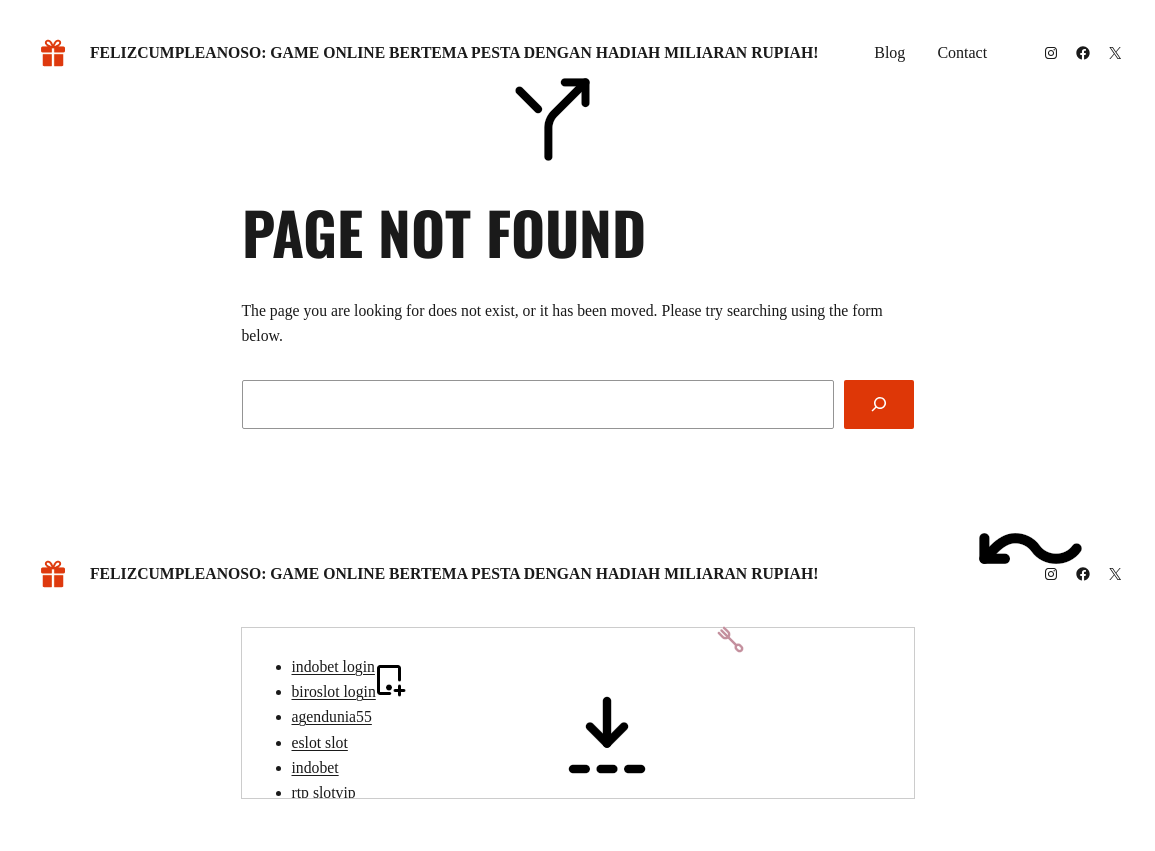  Describe the element at coordinates (552, 119) in the screenshot. I see `bear right at the fork` at that location.